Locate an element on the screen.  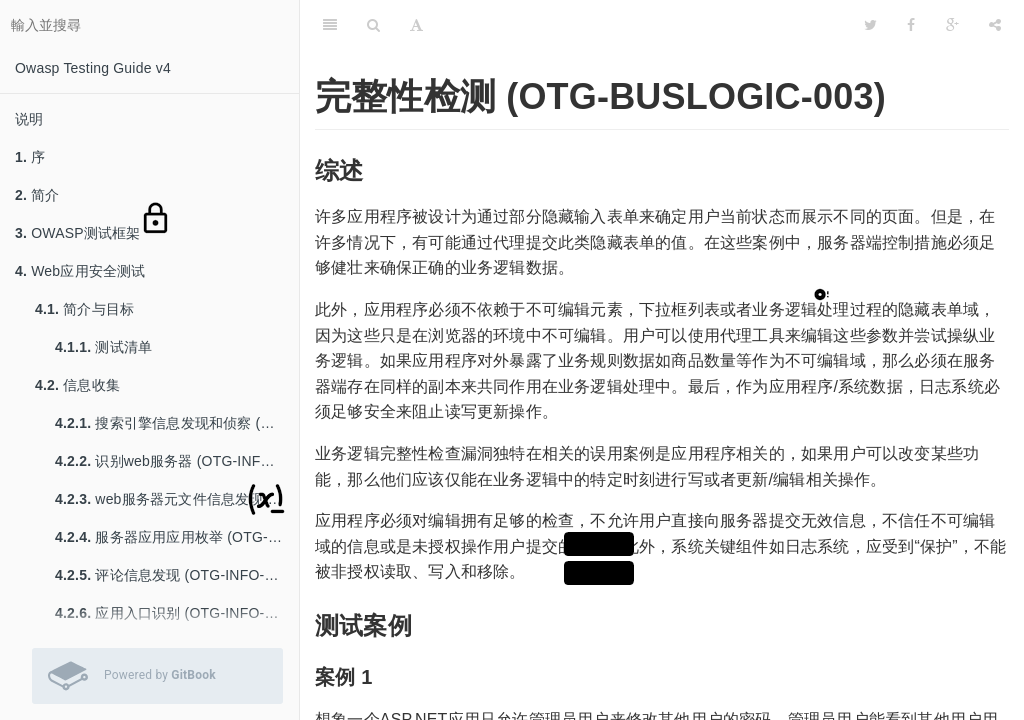
lock or secure this item is located at coordinates (155, 218).